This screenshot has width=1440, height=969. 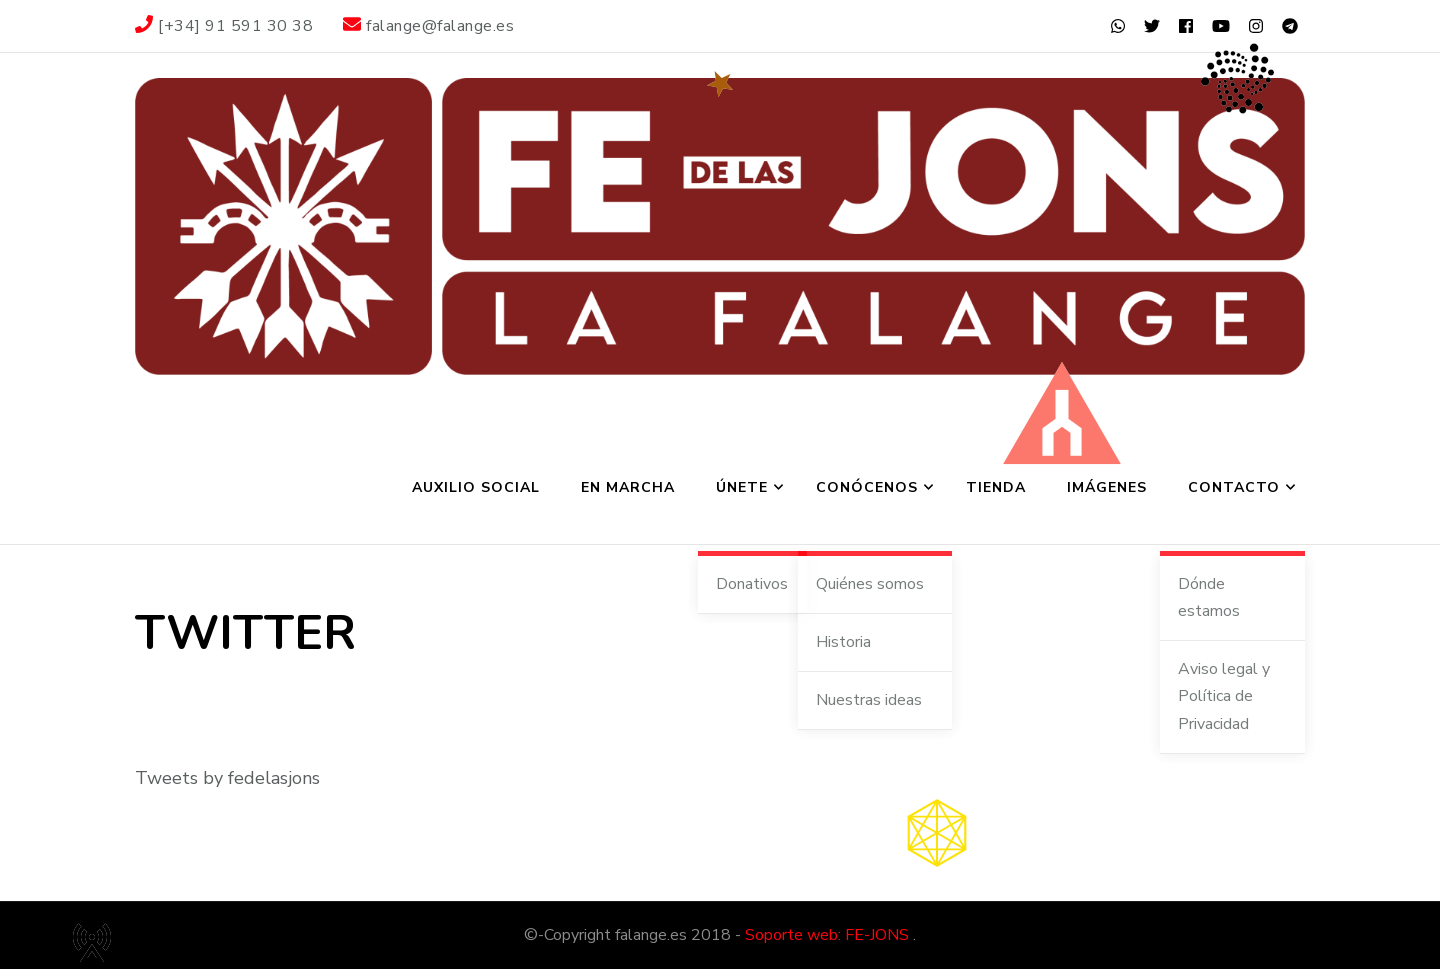 I want to click on open the Trailforks app, so click(x=1062, y=413).